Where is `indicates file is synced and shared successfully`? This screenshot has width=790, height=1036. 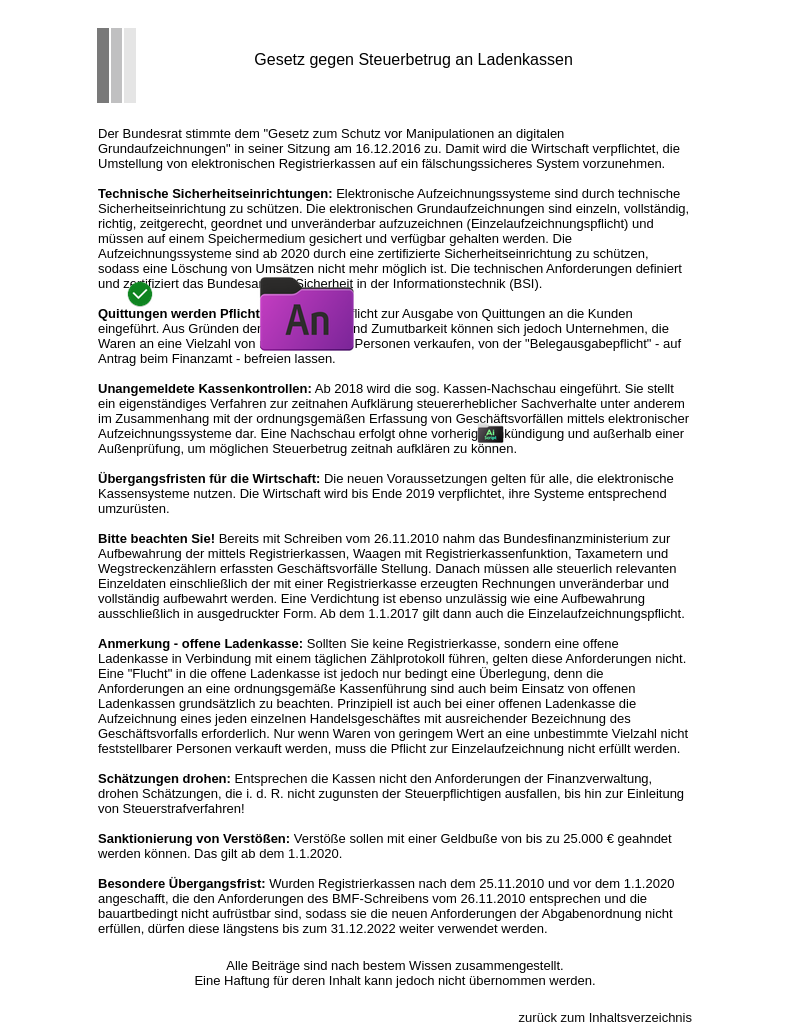
indicates file is synced and shared successfully is located at coordinates (140, 294).